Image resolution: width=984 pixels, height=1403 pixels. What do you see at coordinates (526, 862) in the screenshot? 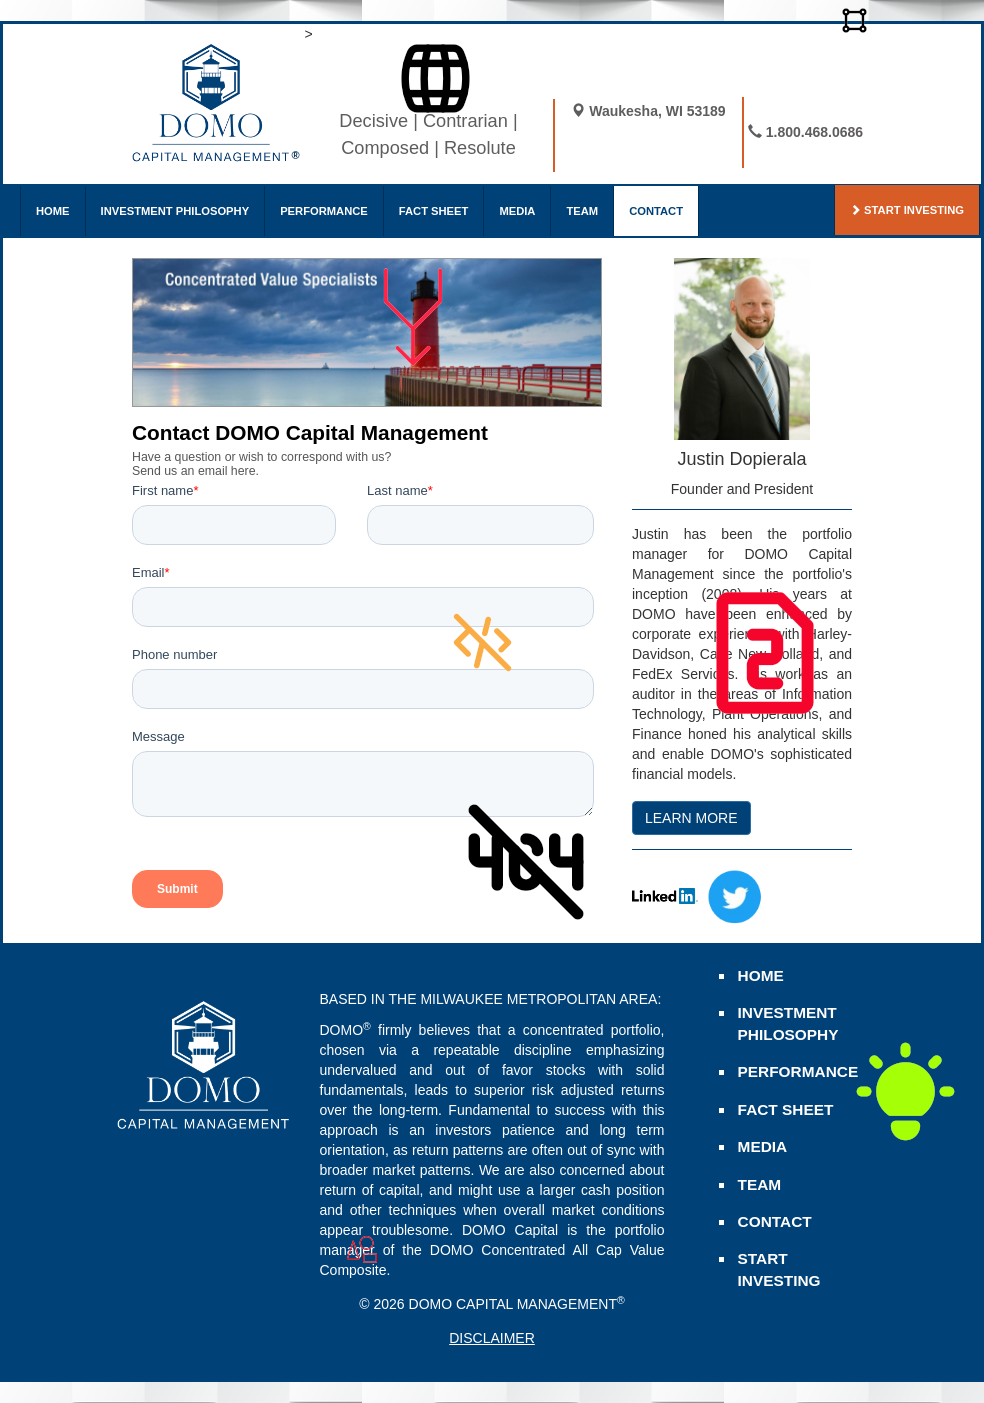
I see `indicates 404 error detection is disabled` at bounding box center [526, 862].